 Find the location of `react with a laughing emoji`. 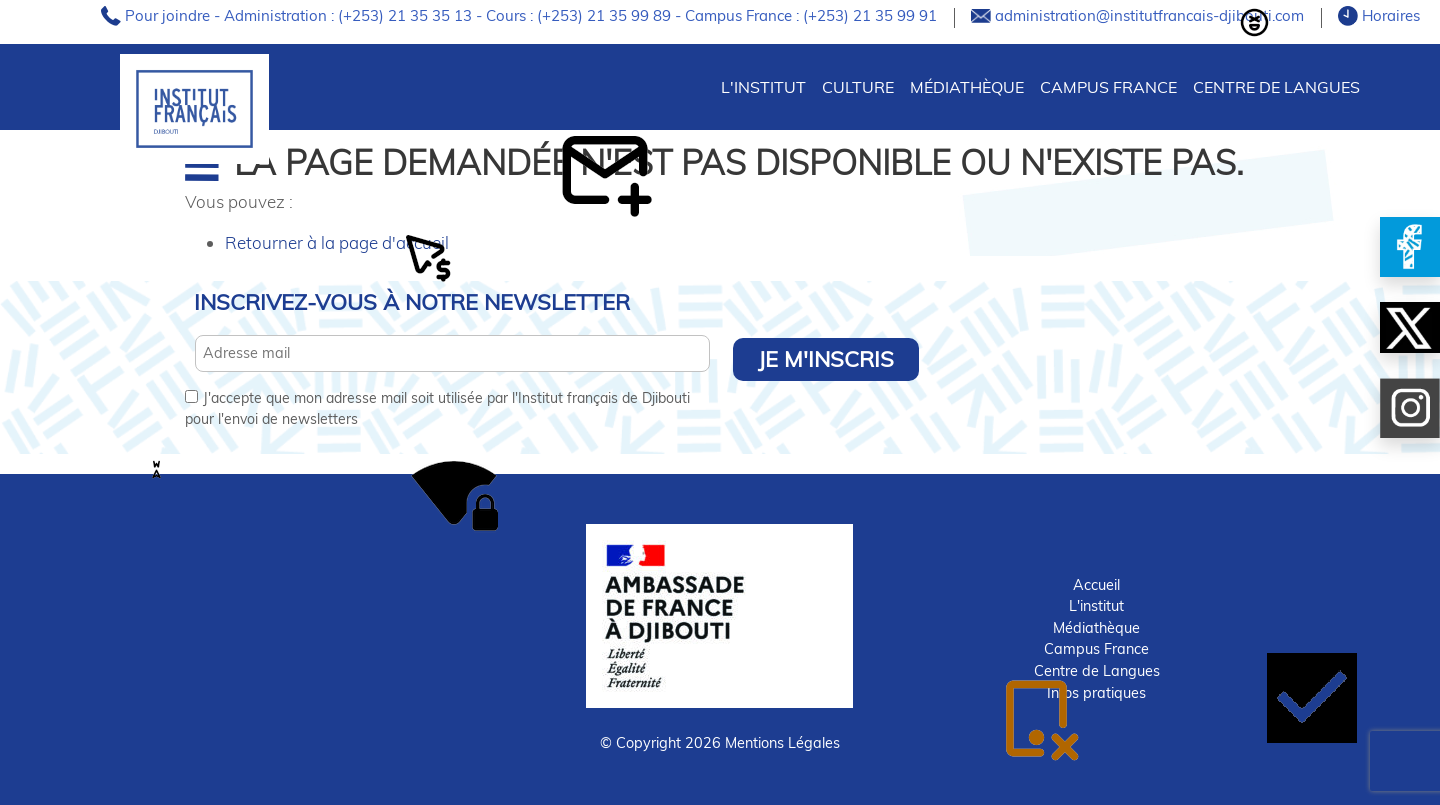

react with a laughing emoji is located at coordinates (1254, 22).